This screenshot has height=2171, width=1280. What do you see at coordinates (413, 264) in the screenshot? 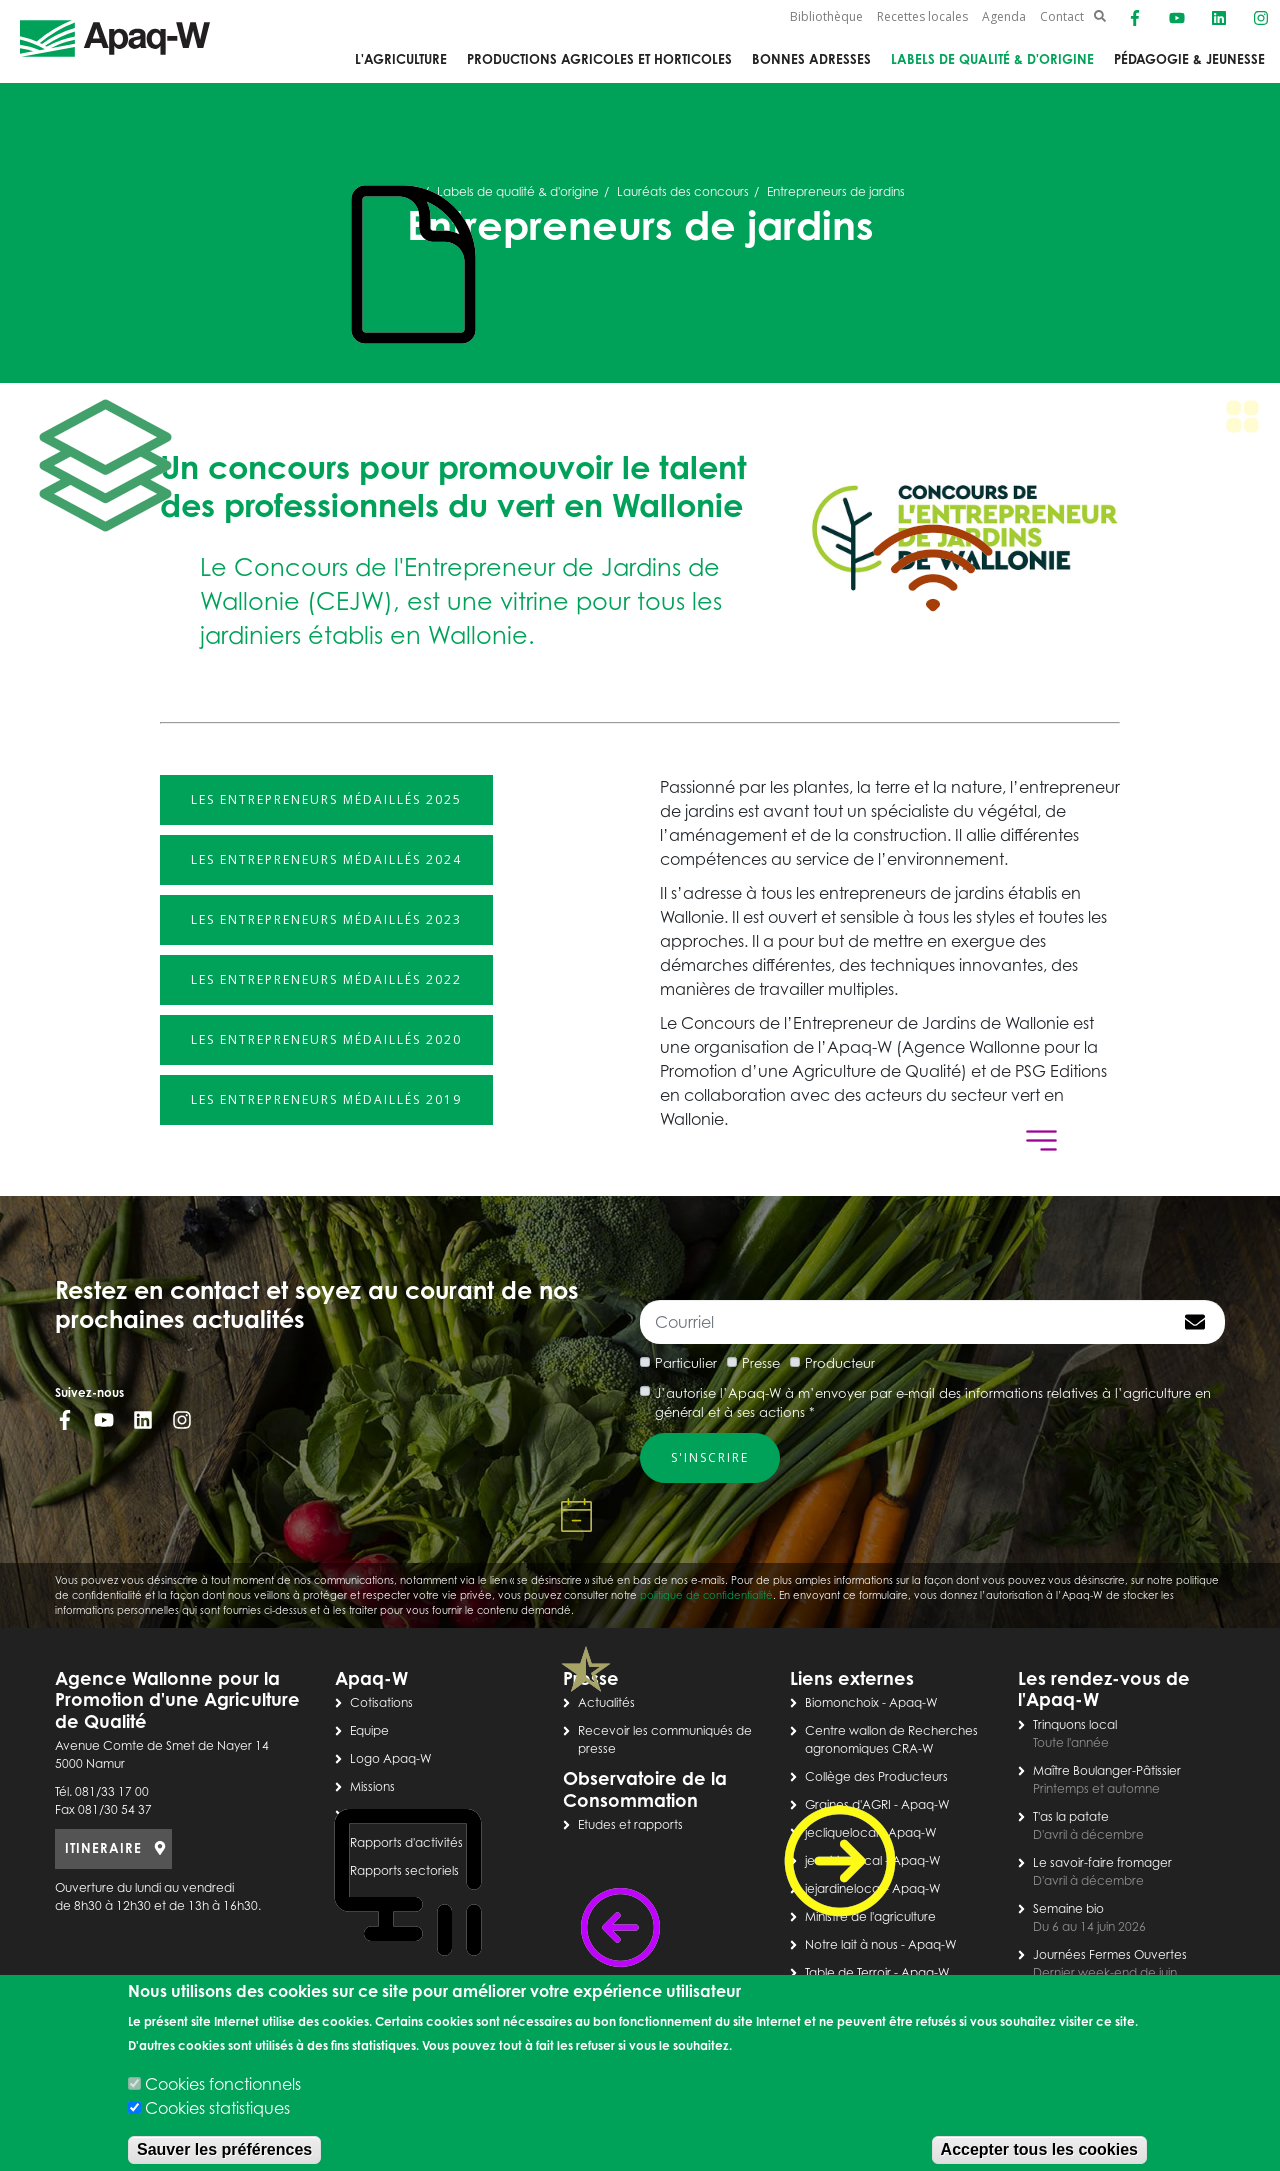
I see `view document` at bounding box center [413, 264].